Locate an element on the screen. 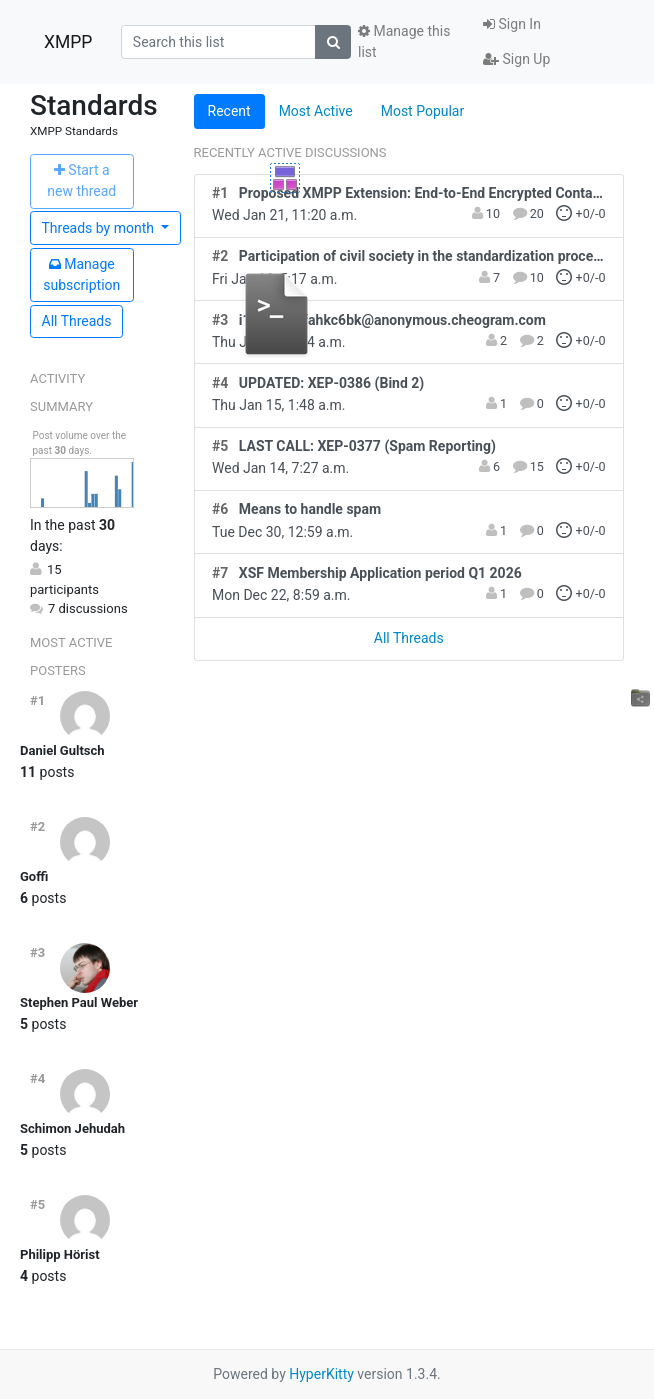 The image size is (654, 1399). a shell script or command line executable file is located at coordinates (276, 315).